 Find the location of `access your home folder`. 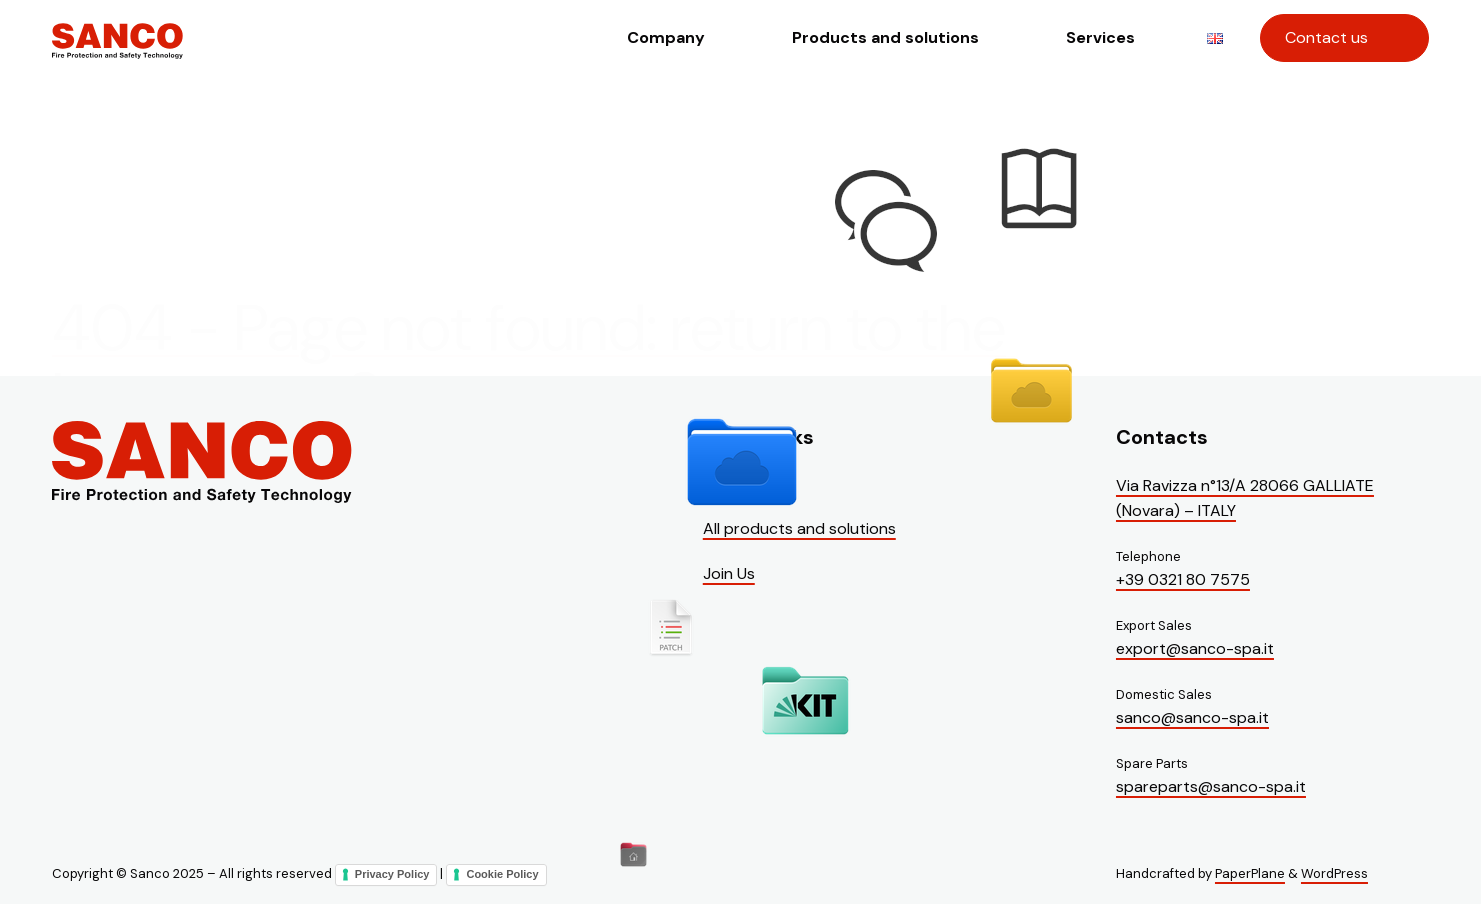

access your home folder is located at coordinates (633, 854).